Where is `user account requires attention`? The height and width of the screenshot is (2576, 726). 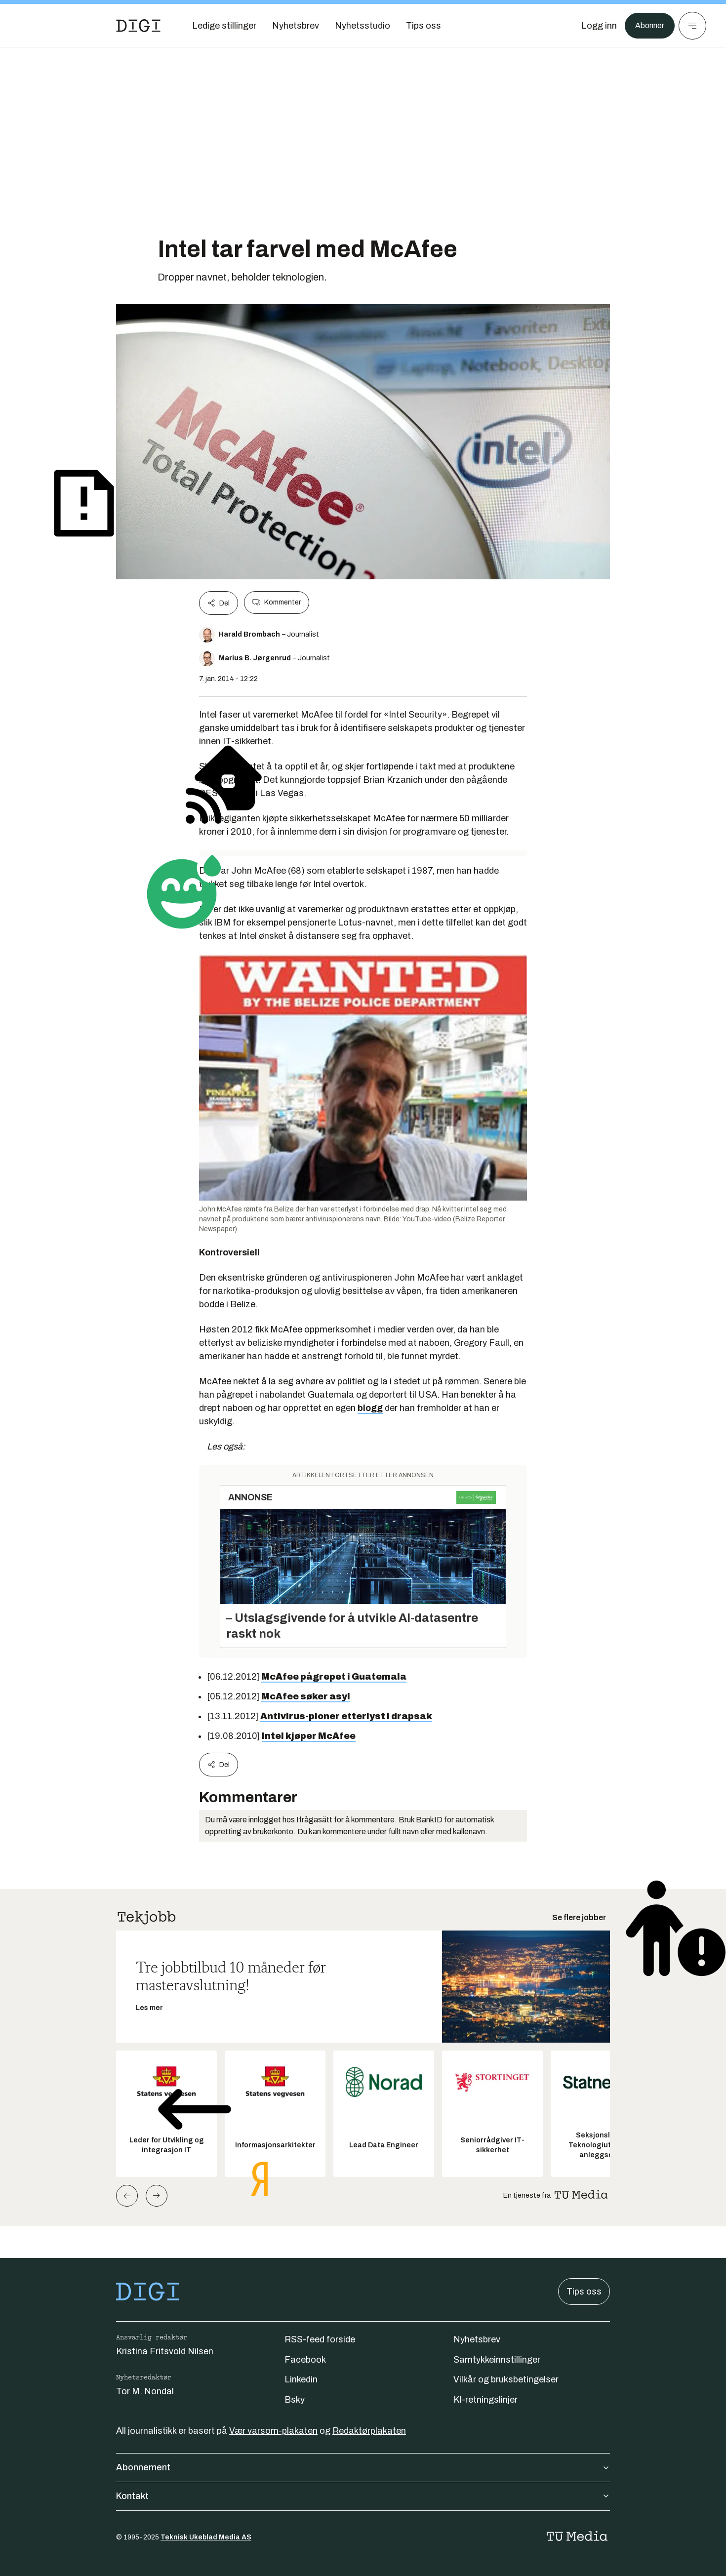
user account requires attention is located at coordinates (672, 1928).